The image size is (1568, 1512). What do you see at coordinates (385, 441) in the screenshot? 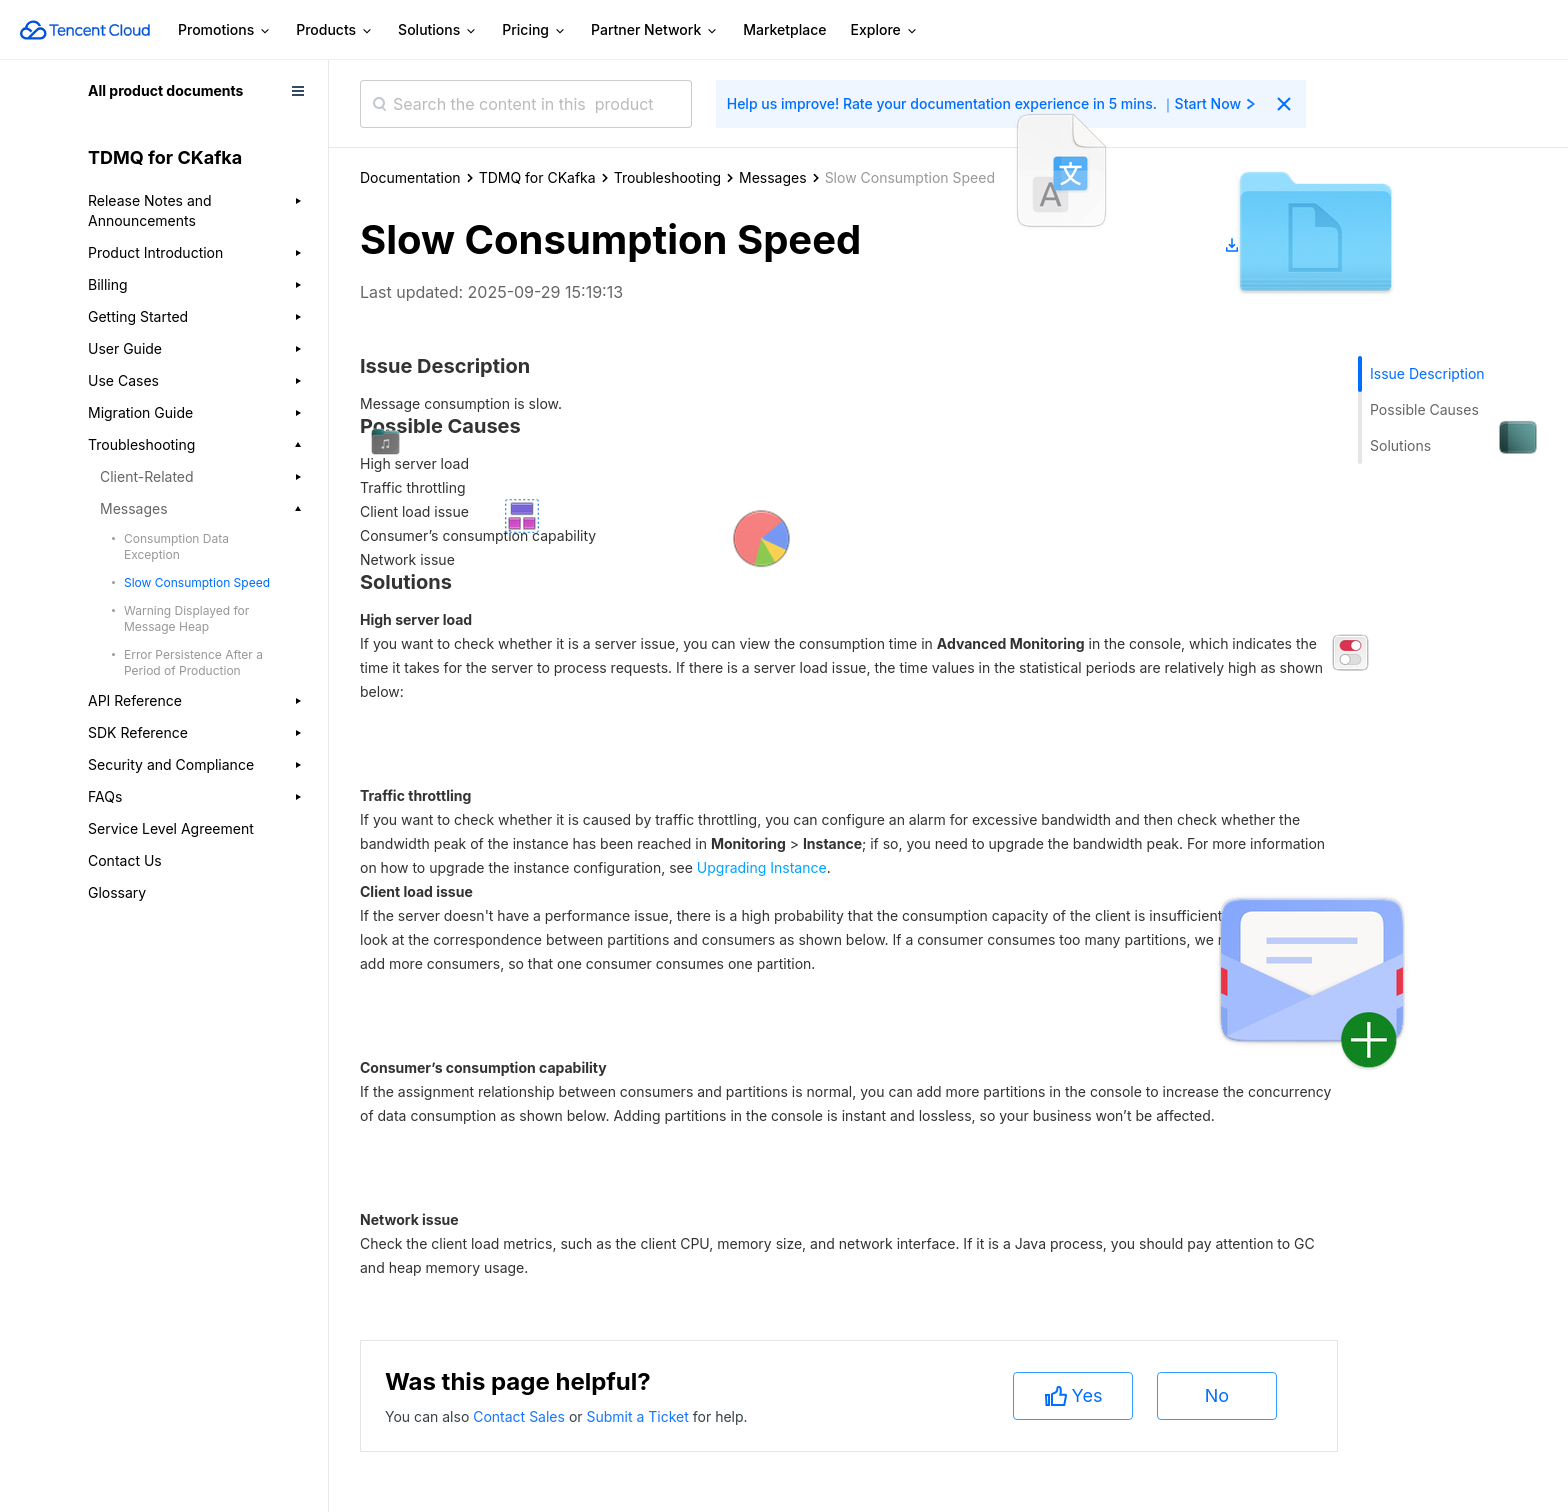
I see `open your music folder` at bounding box center [385, 441].